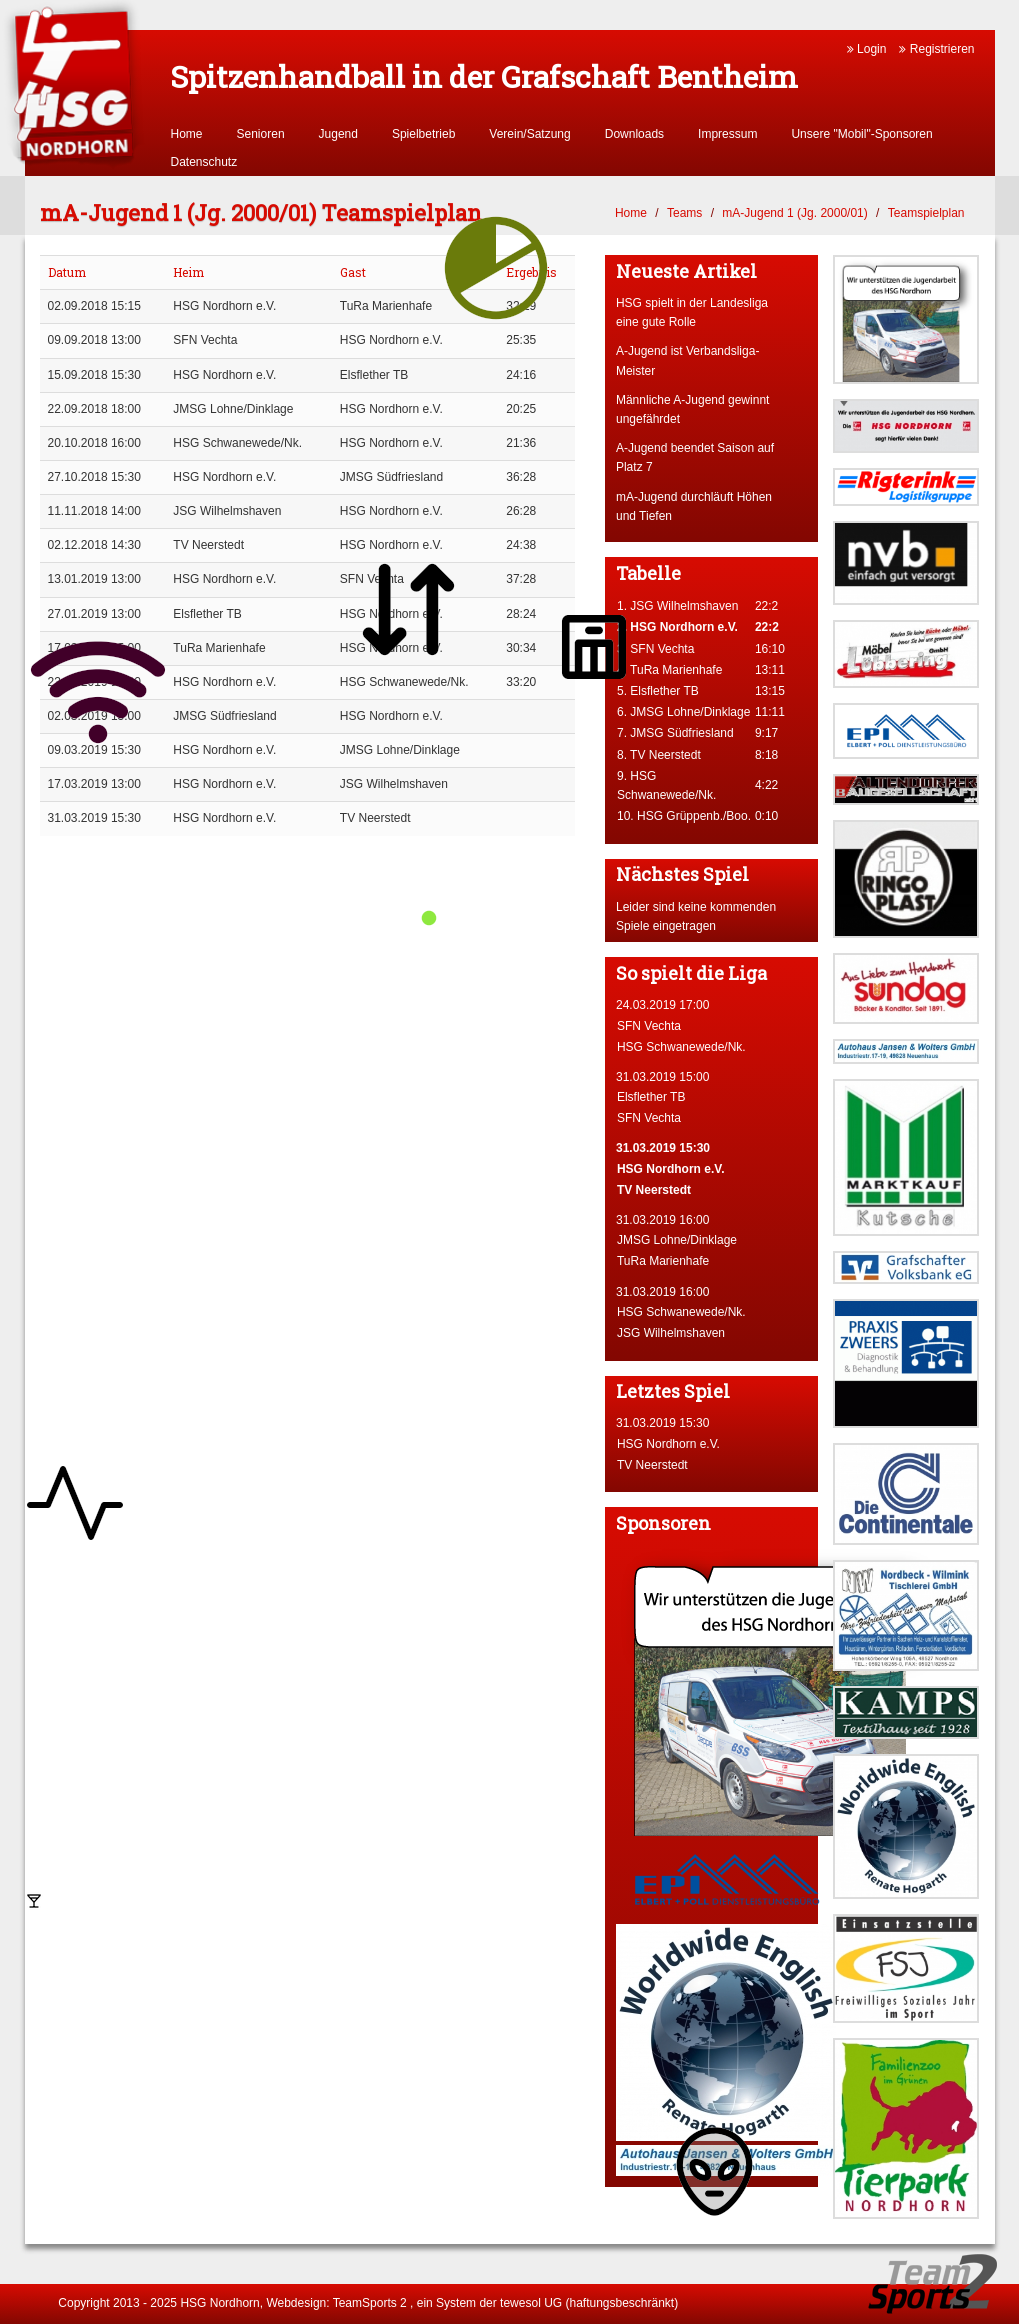 Image resolution: width=1019 pixels, height=2324 pixels. Describe the element at coordinates (98, 690) in the screenshot. I see `indicates strong wifi signal strength` at that location.